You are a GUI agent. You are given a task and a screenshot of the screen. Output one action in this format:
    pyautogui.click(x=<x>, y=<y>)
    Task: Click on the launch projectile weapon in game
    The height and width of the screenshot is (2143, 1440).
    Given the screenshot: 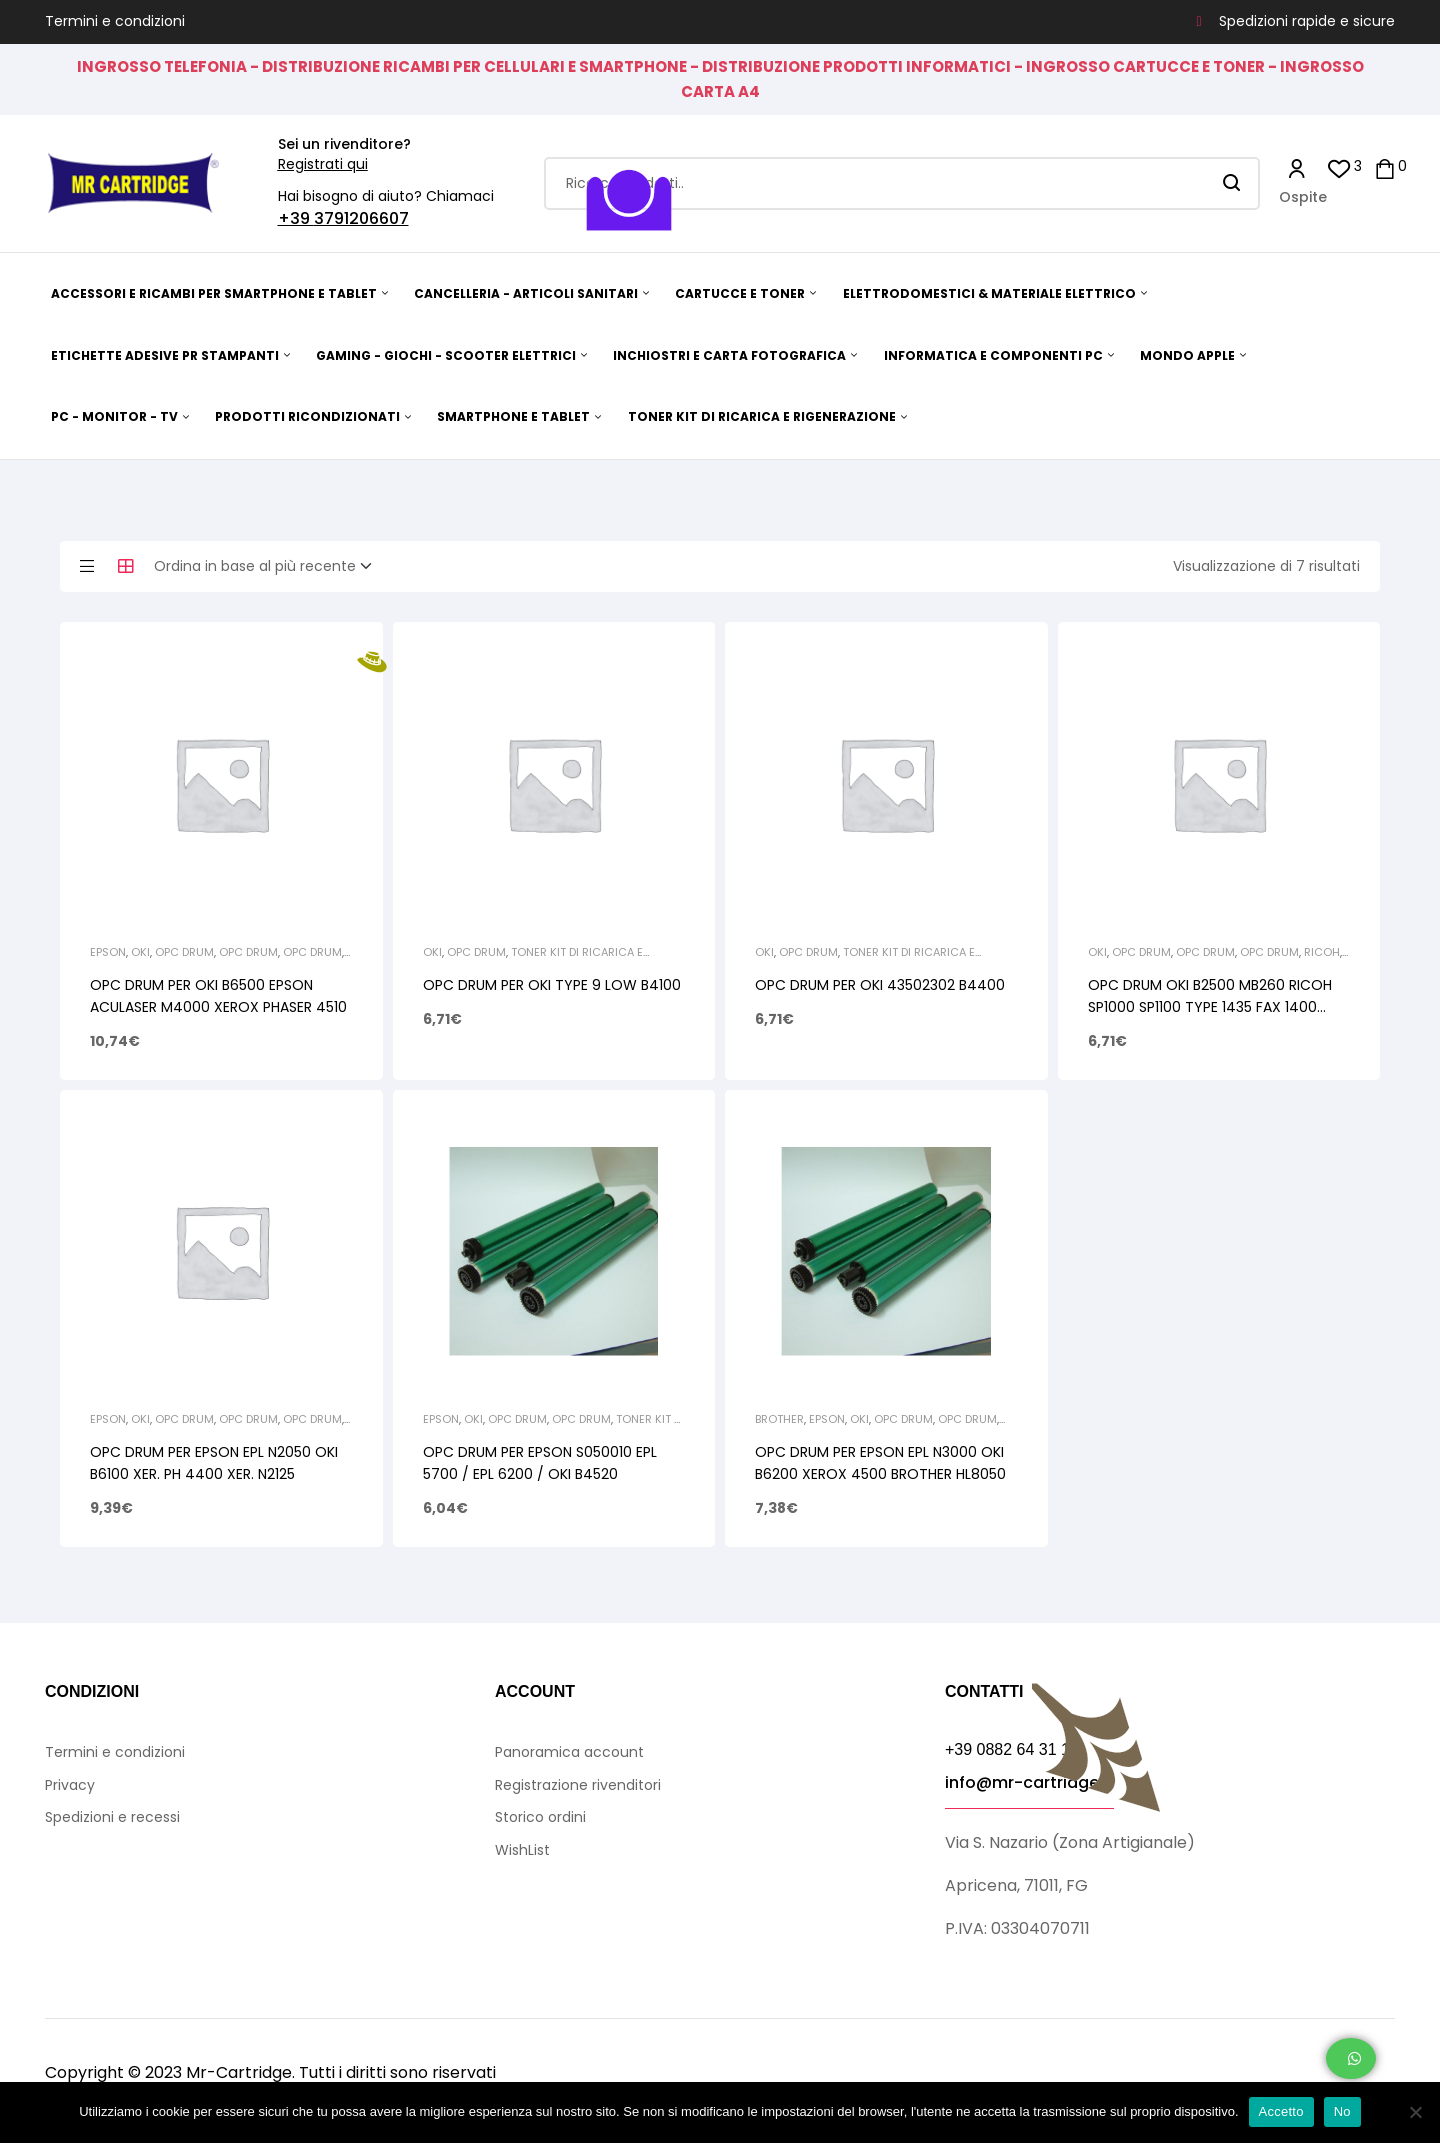 What is the action you would take?
    pyautogui.click(x=1096, y=1748)
    